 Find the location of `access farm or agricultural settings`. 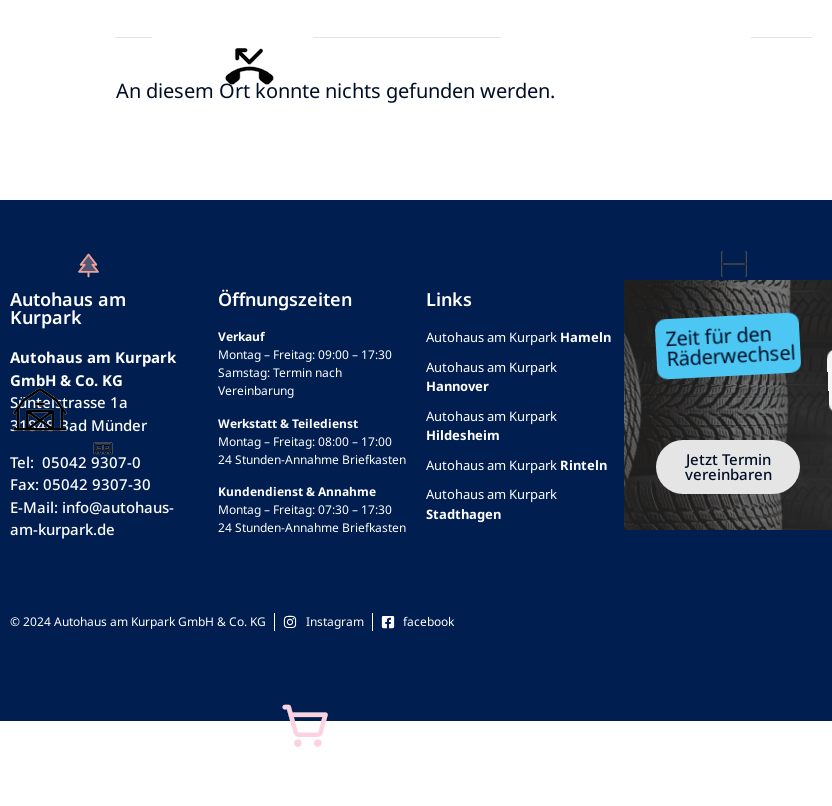

access farm or agricultural settings is located at coordinates (40, 413).